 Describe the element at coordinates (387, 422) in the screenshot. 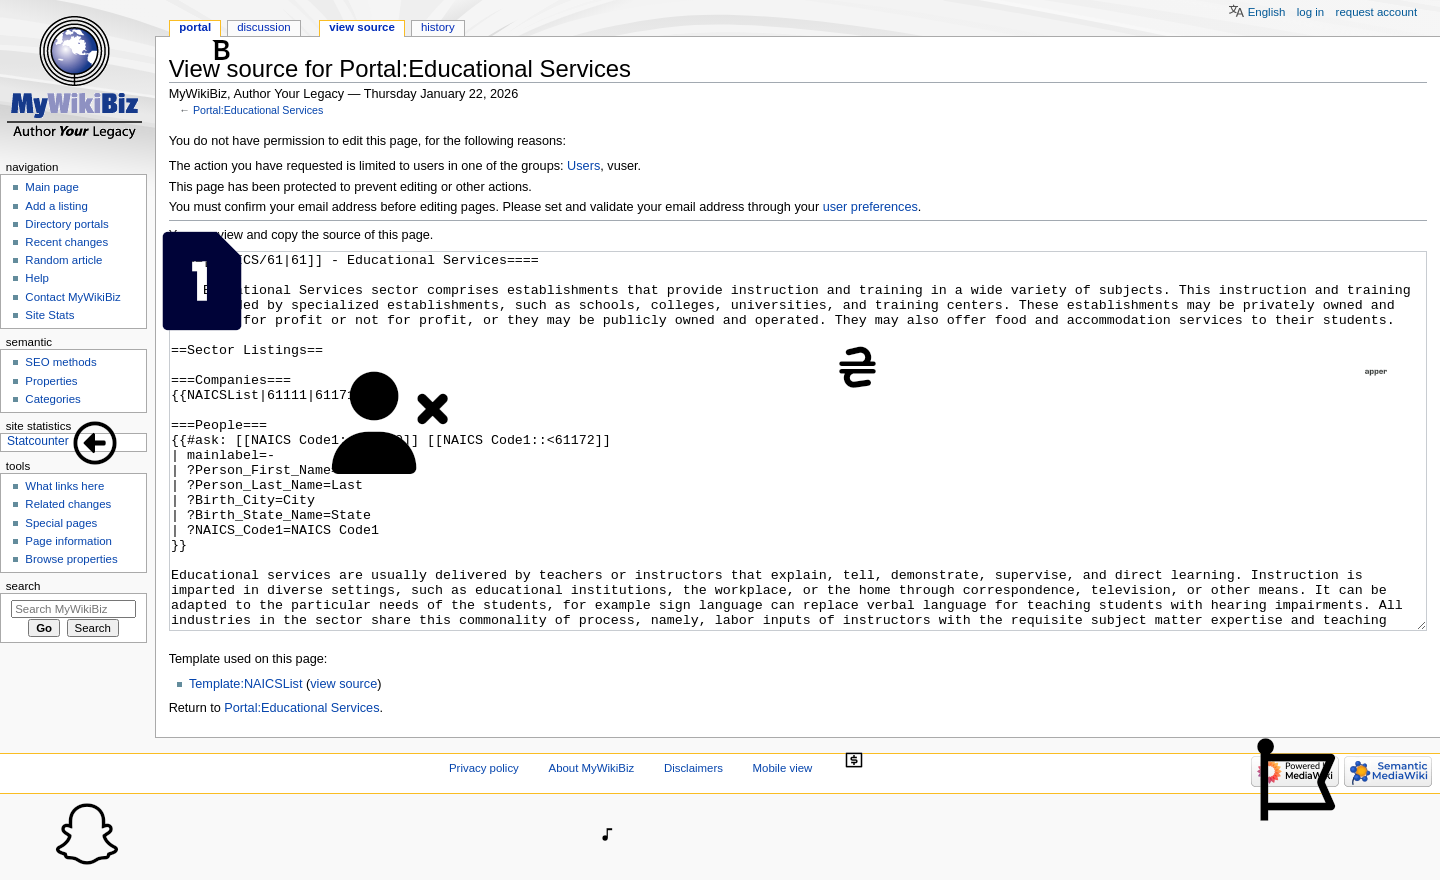

I see `remove a user or contact` at that location.